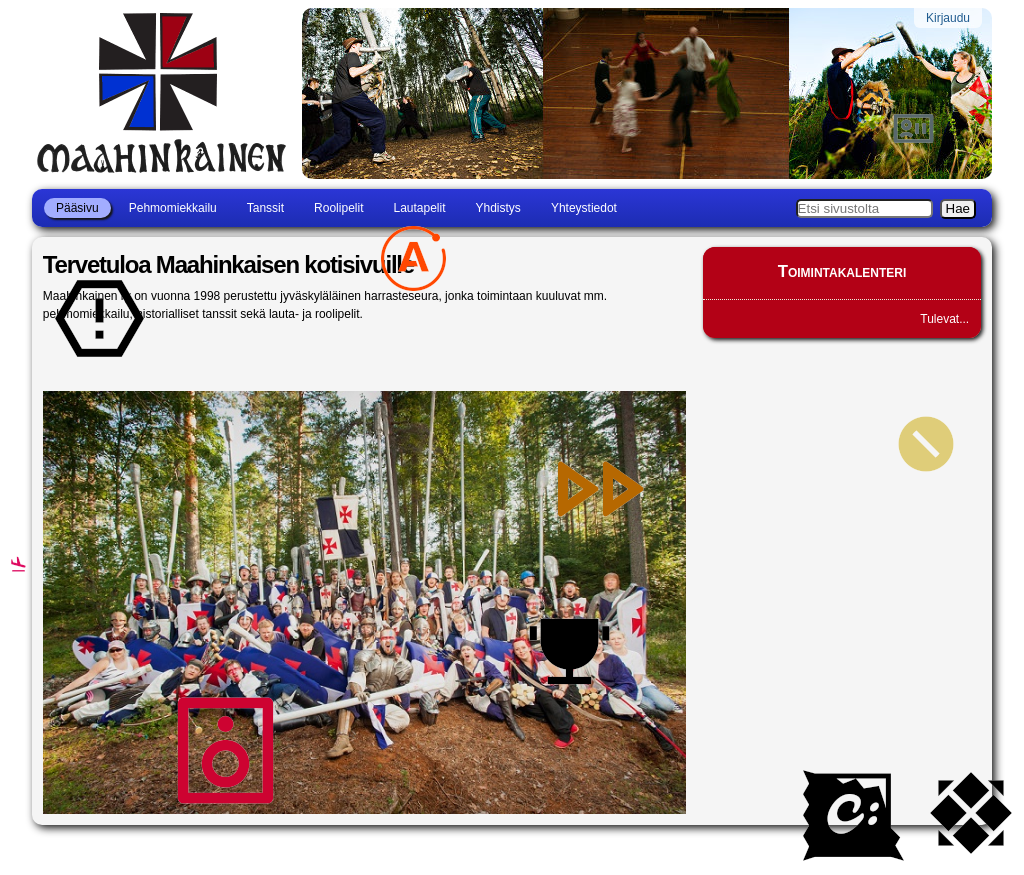 Image resolution: width=1024 pixels, height=875 pixels. What do you see at coordinates (971, 813) in the screenshot?
I see `centos linux operating system logo` at bounding box center [971, 813].